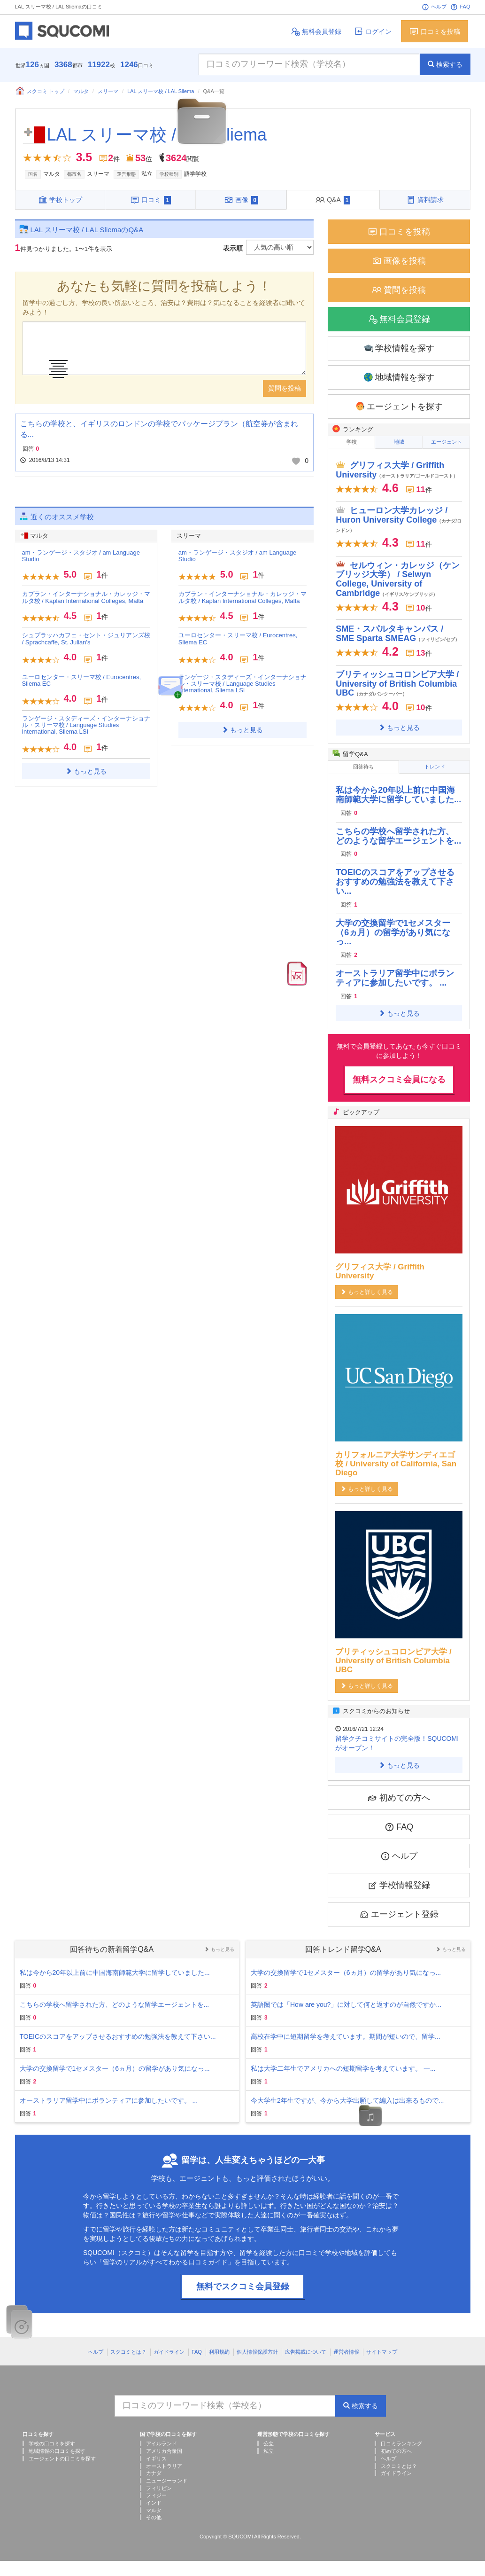 The width and height of the screenshot is (485, 2576). I want to click on open file manager application, so click(202, 121).